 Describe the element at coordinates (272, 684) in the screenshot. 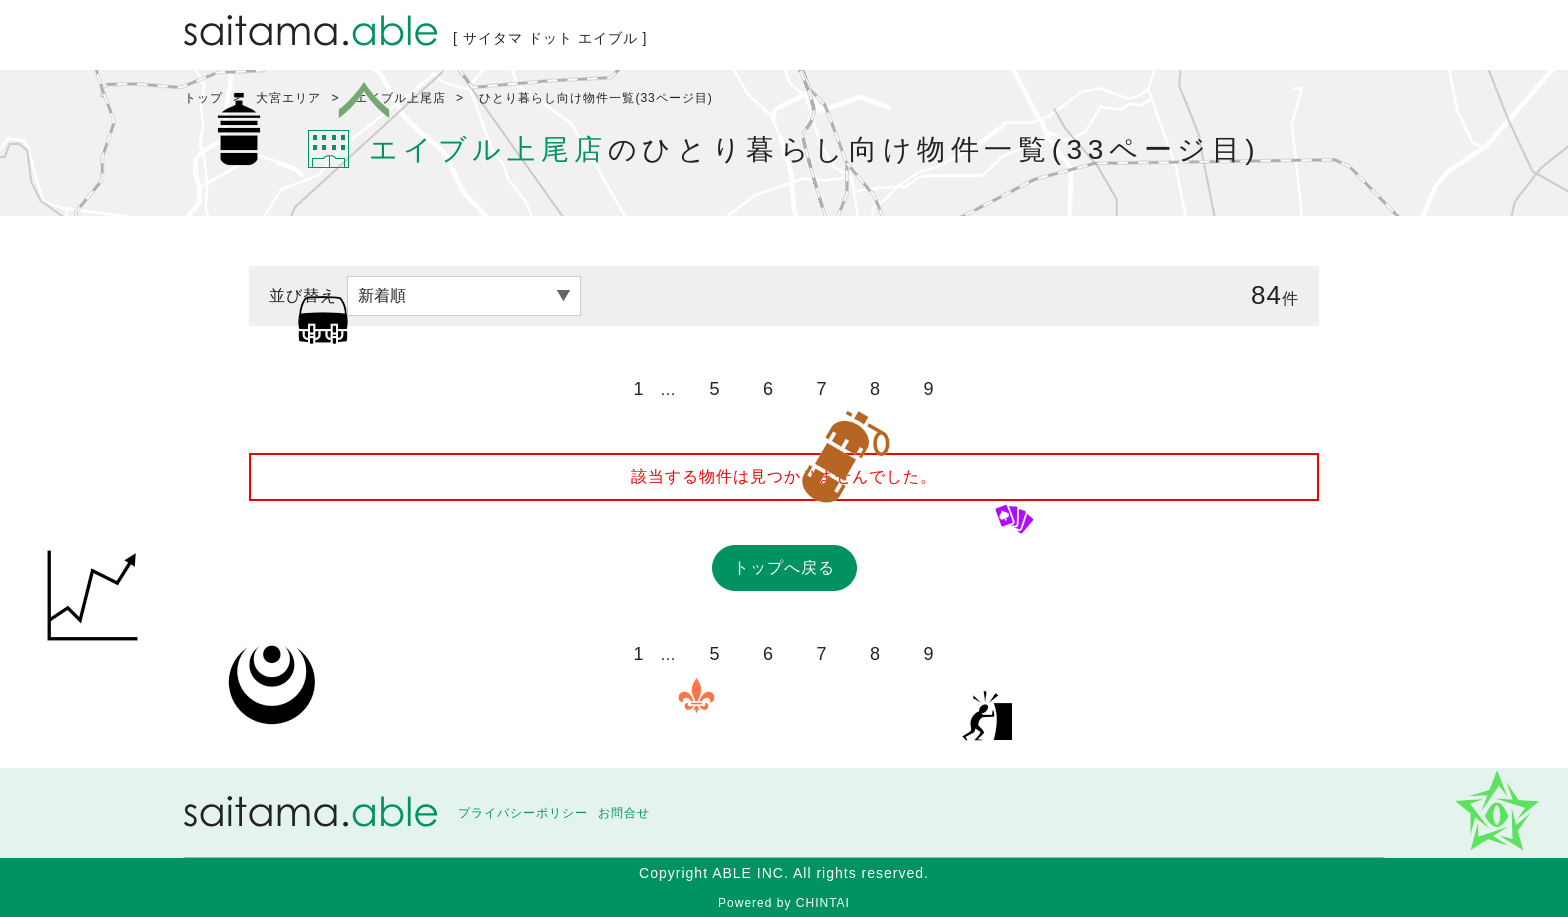

I see `indicates a loading or syncing state` at that location.